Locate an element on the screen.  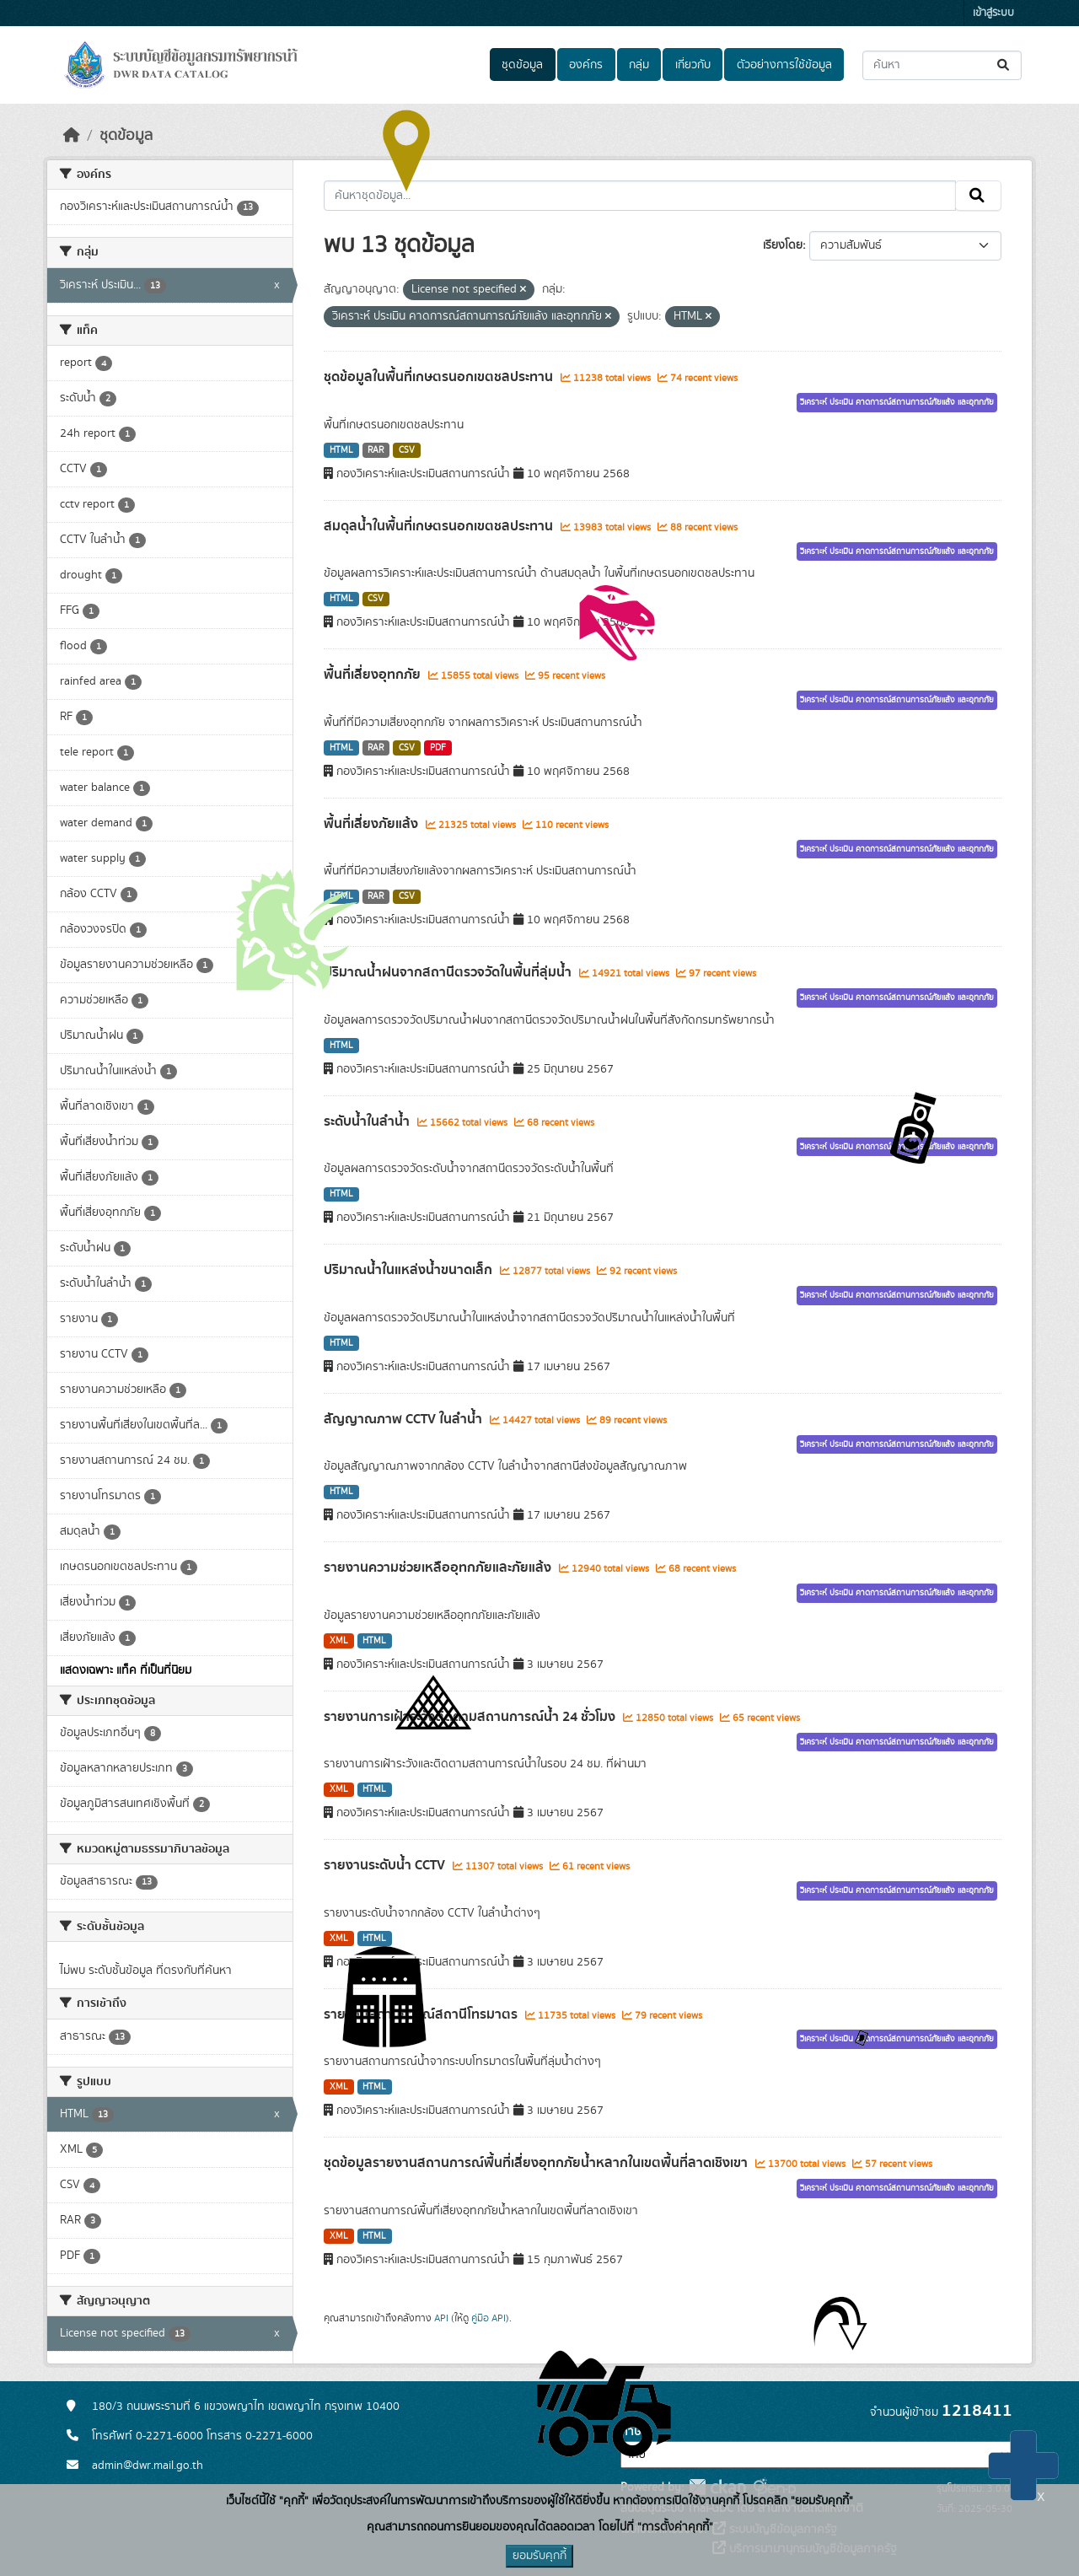
access dinosaur-themed game or content is located at coordinates (298, 929).